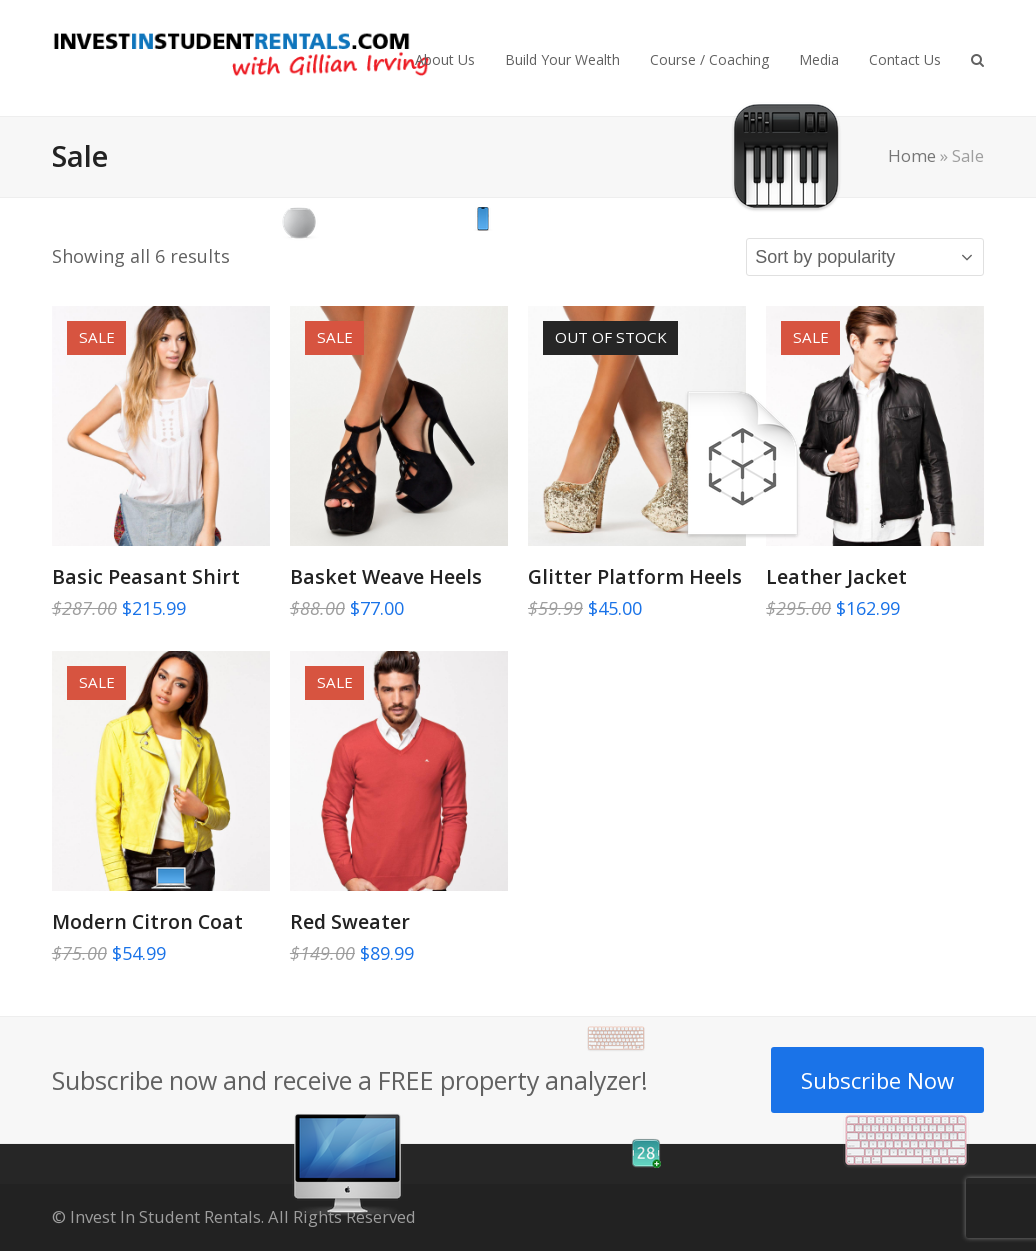 This screenshot has height=1252, width=1036. I want to click on iPhone 14 Pro device icon, so click(483, 219).